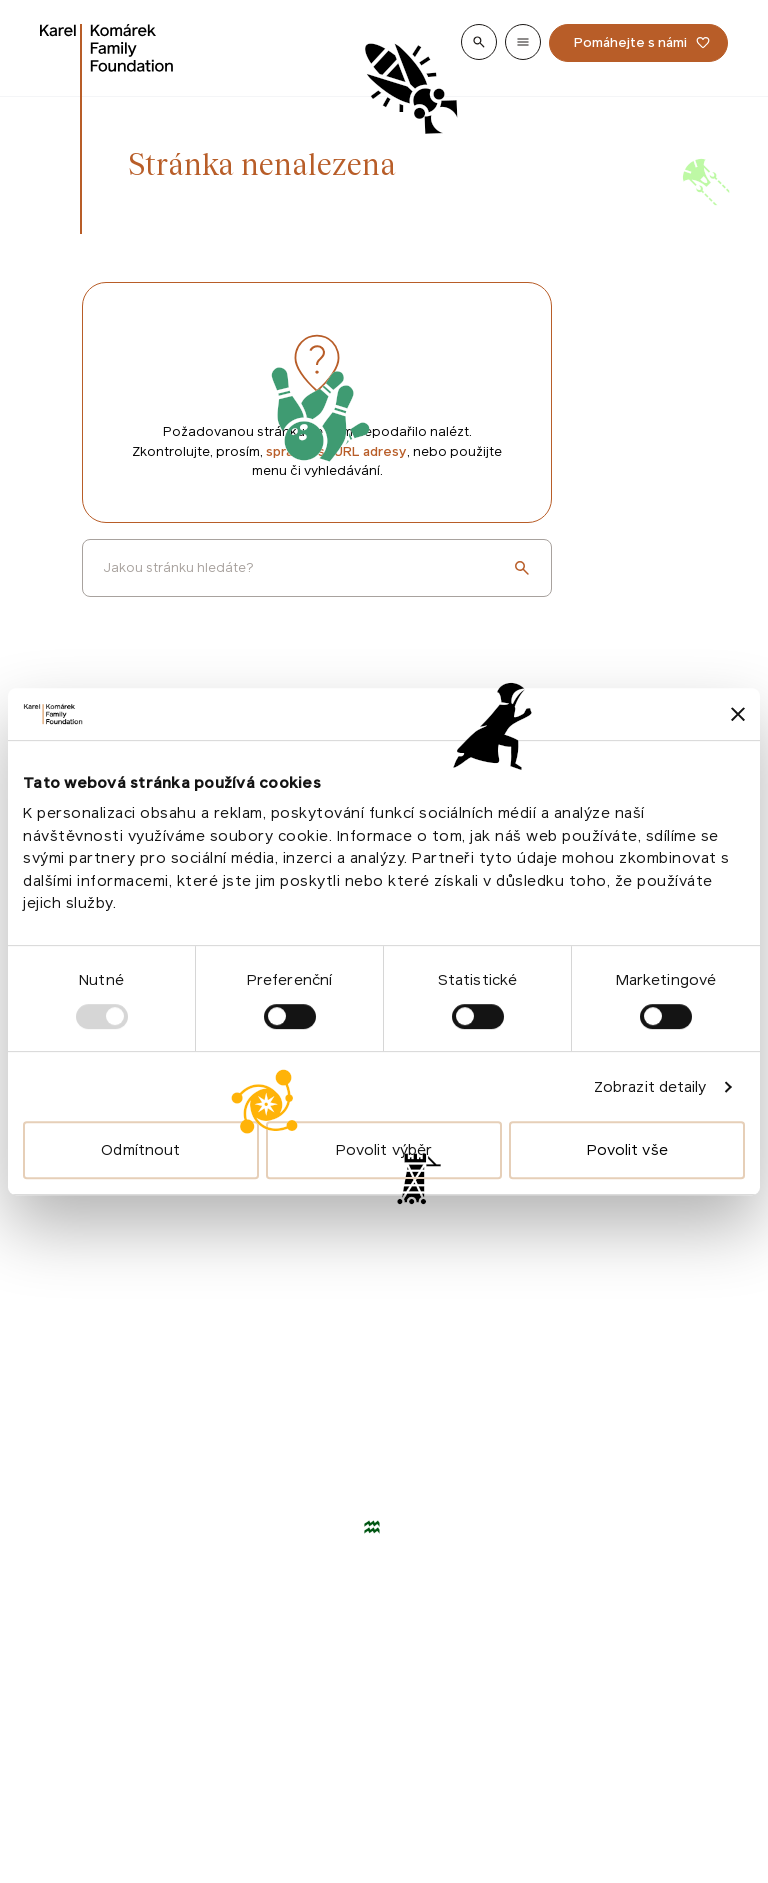  I want to click on aquarius zodiac sign indicator, so click(372, 1527).